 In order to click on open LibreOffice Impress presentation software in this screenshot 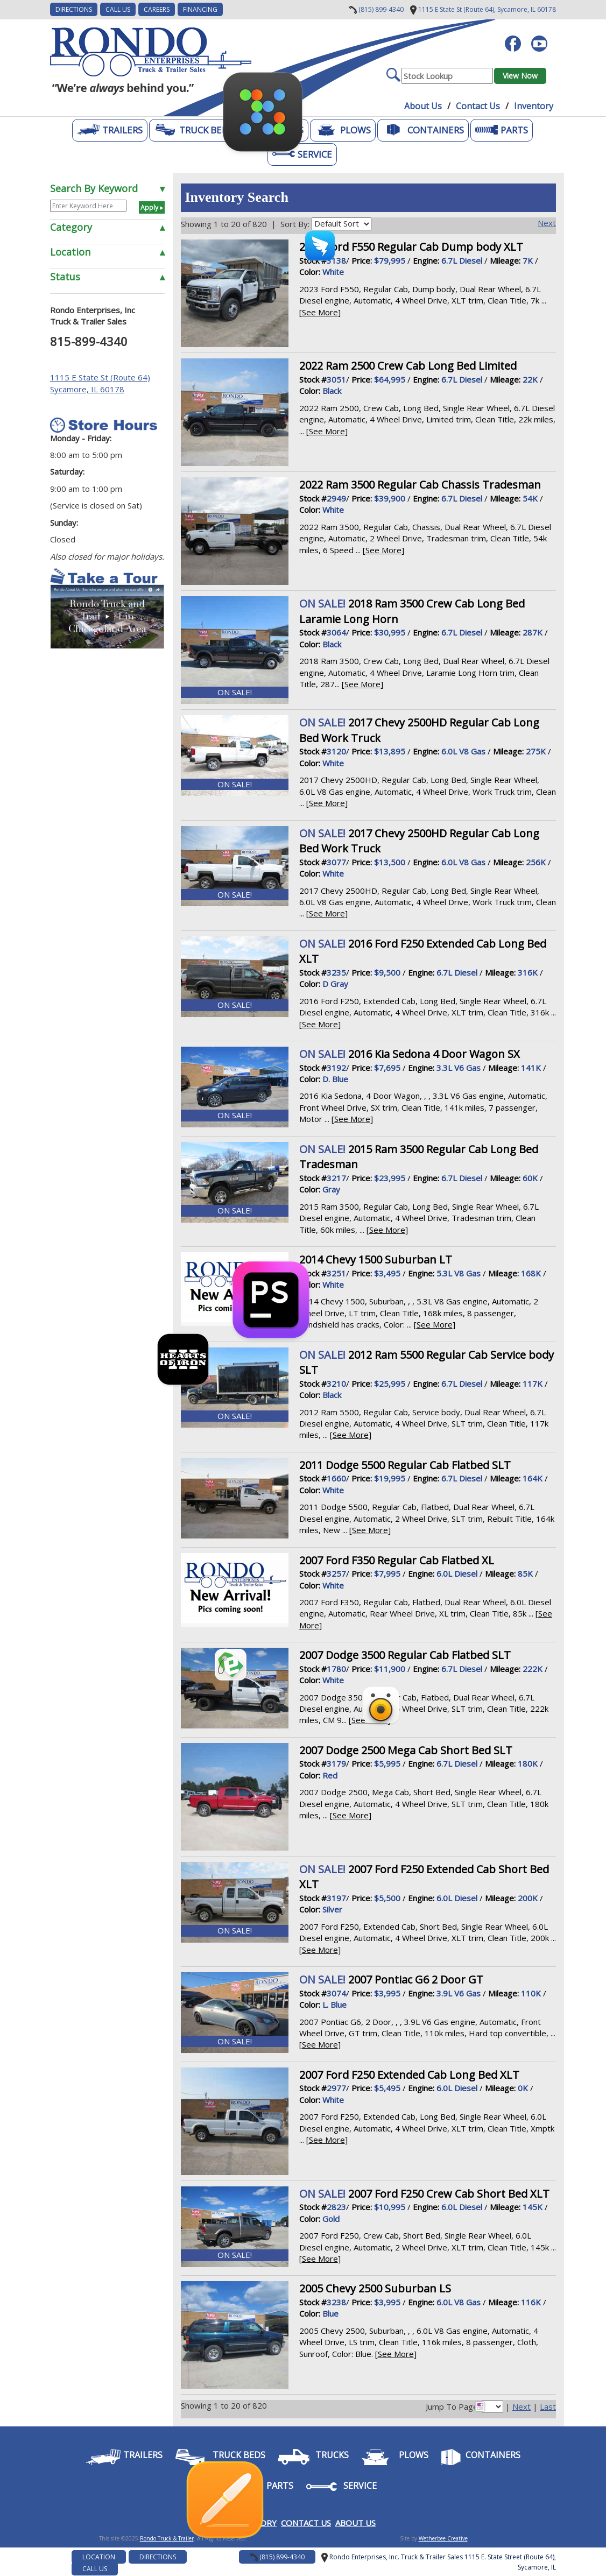, I will do `click(225, 2500)`.